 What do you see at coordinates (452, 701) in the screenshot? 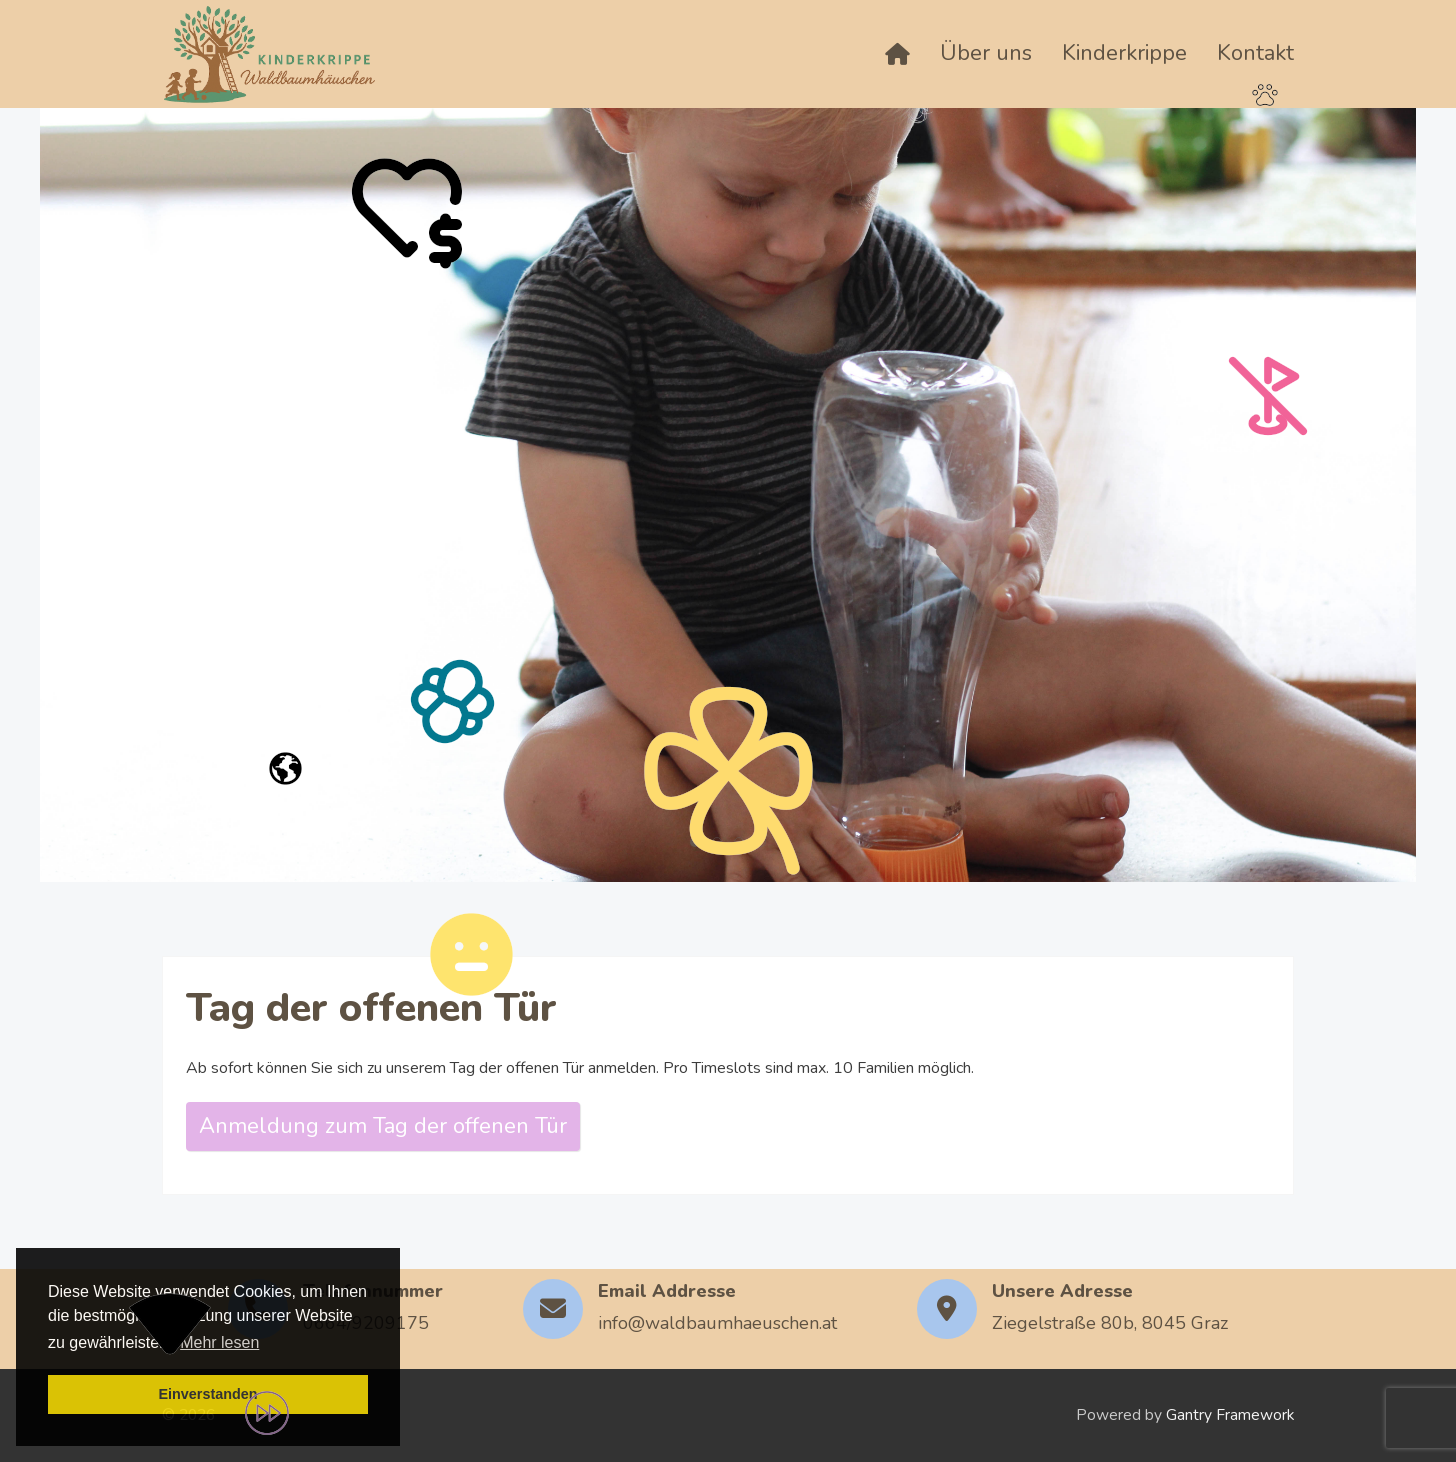
I see `elastic (elasticsearch) brand logo` at bounding box center [452, 701].